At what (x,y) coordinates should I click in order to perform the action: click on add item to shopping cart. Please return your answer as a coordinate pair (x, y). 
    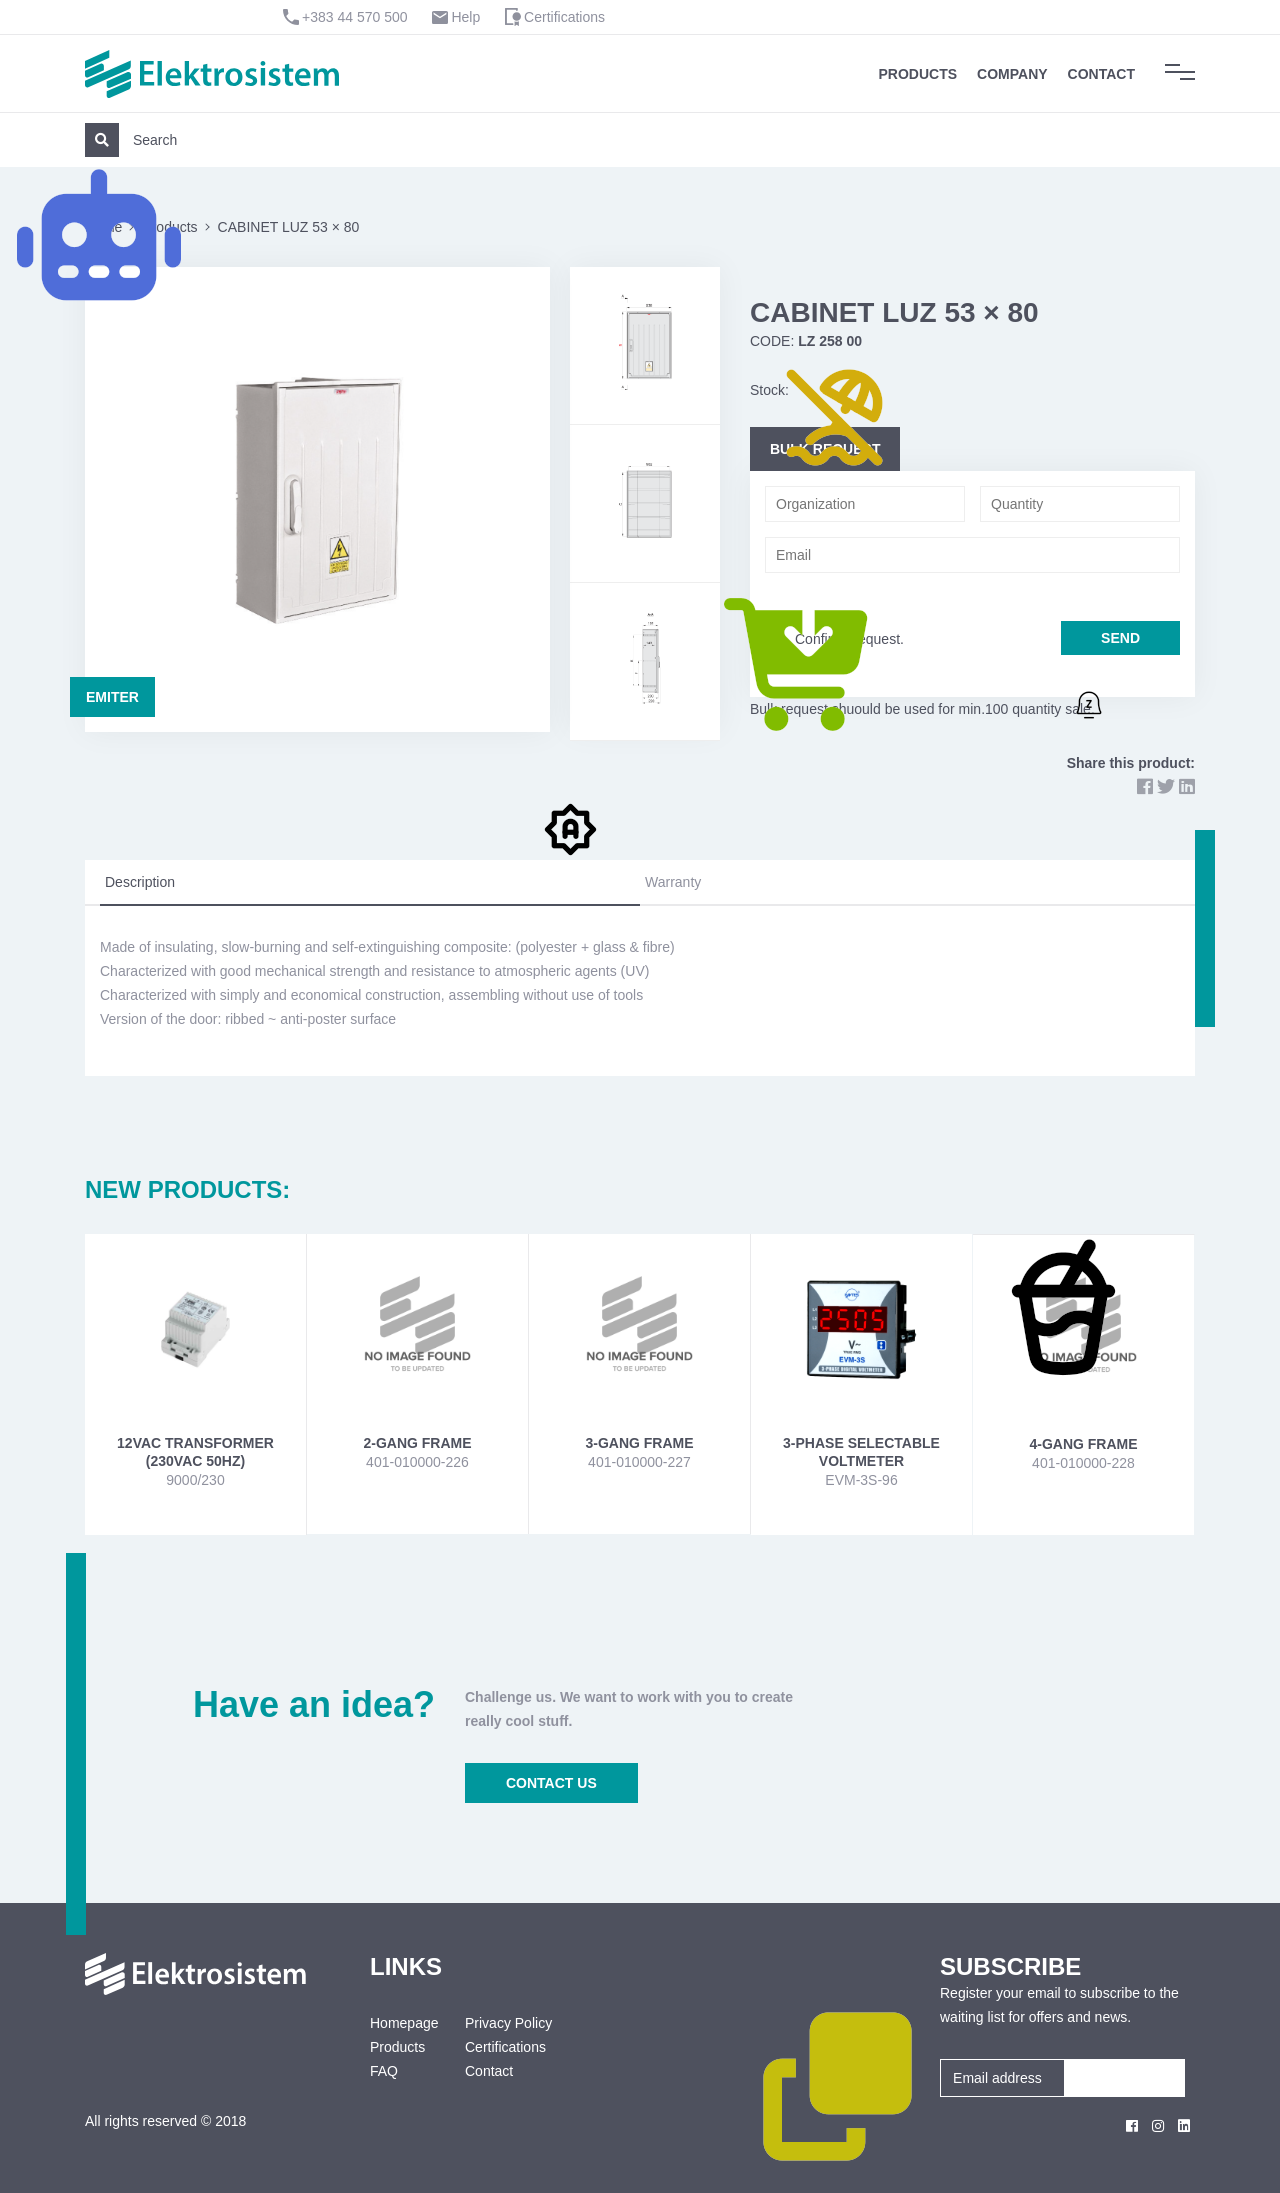
    Looking at the image, I should click on (804, 666).